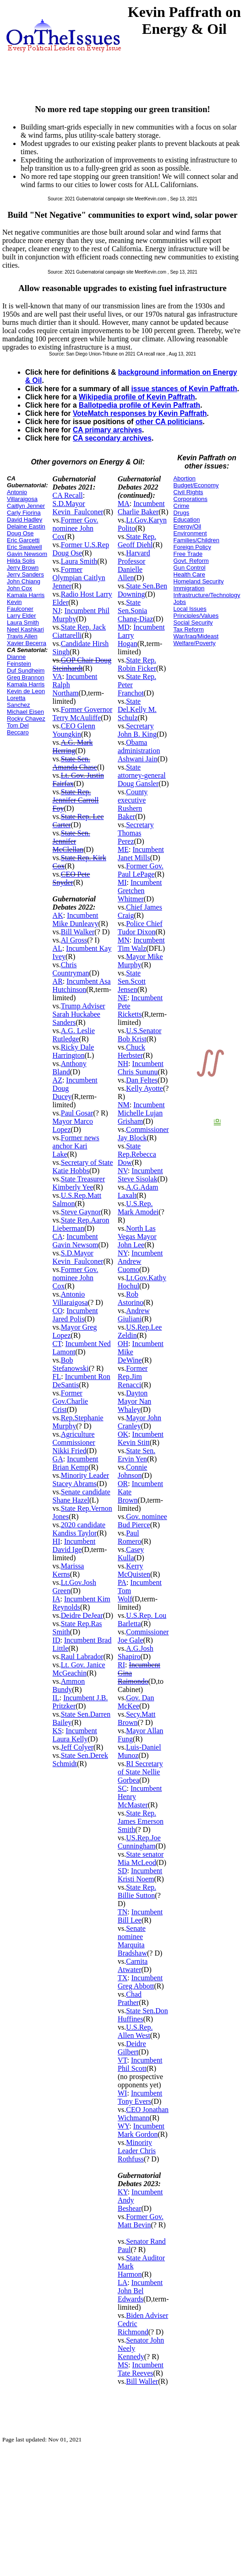 Image resolution: width=245 pixels, height=2576 pixels. Describe the element at coordinates (210, 1063) in the screenshot. I see `access integral calculus tools` at that location.